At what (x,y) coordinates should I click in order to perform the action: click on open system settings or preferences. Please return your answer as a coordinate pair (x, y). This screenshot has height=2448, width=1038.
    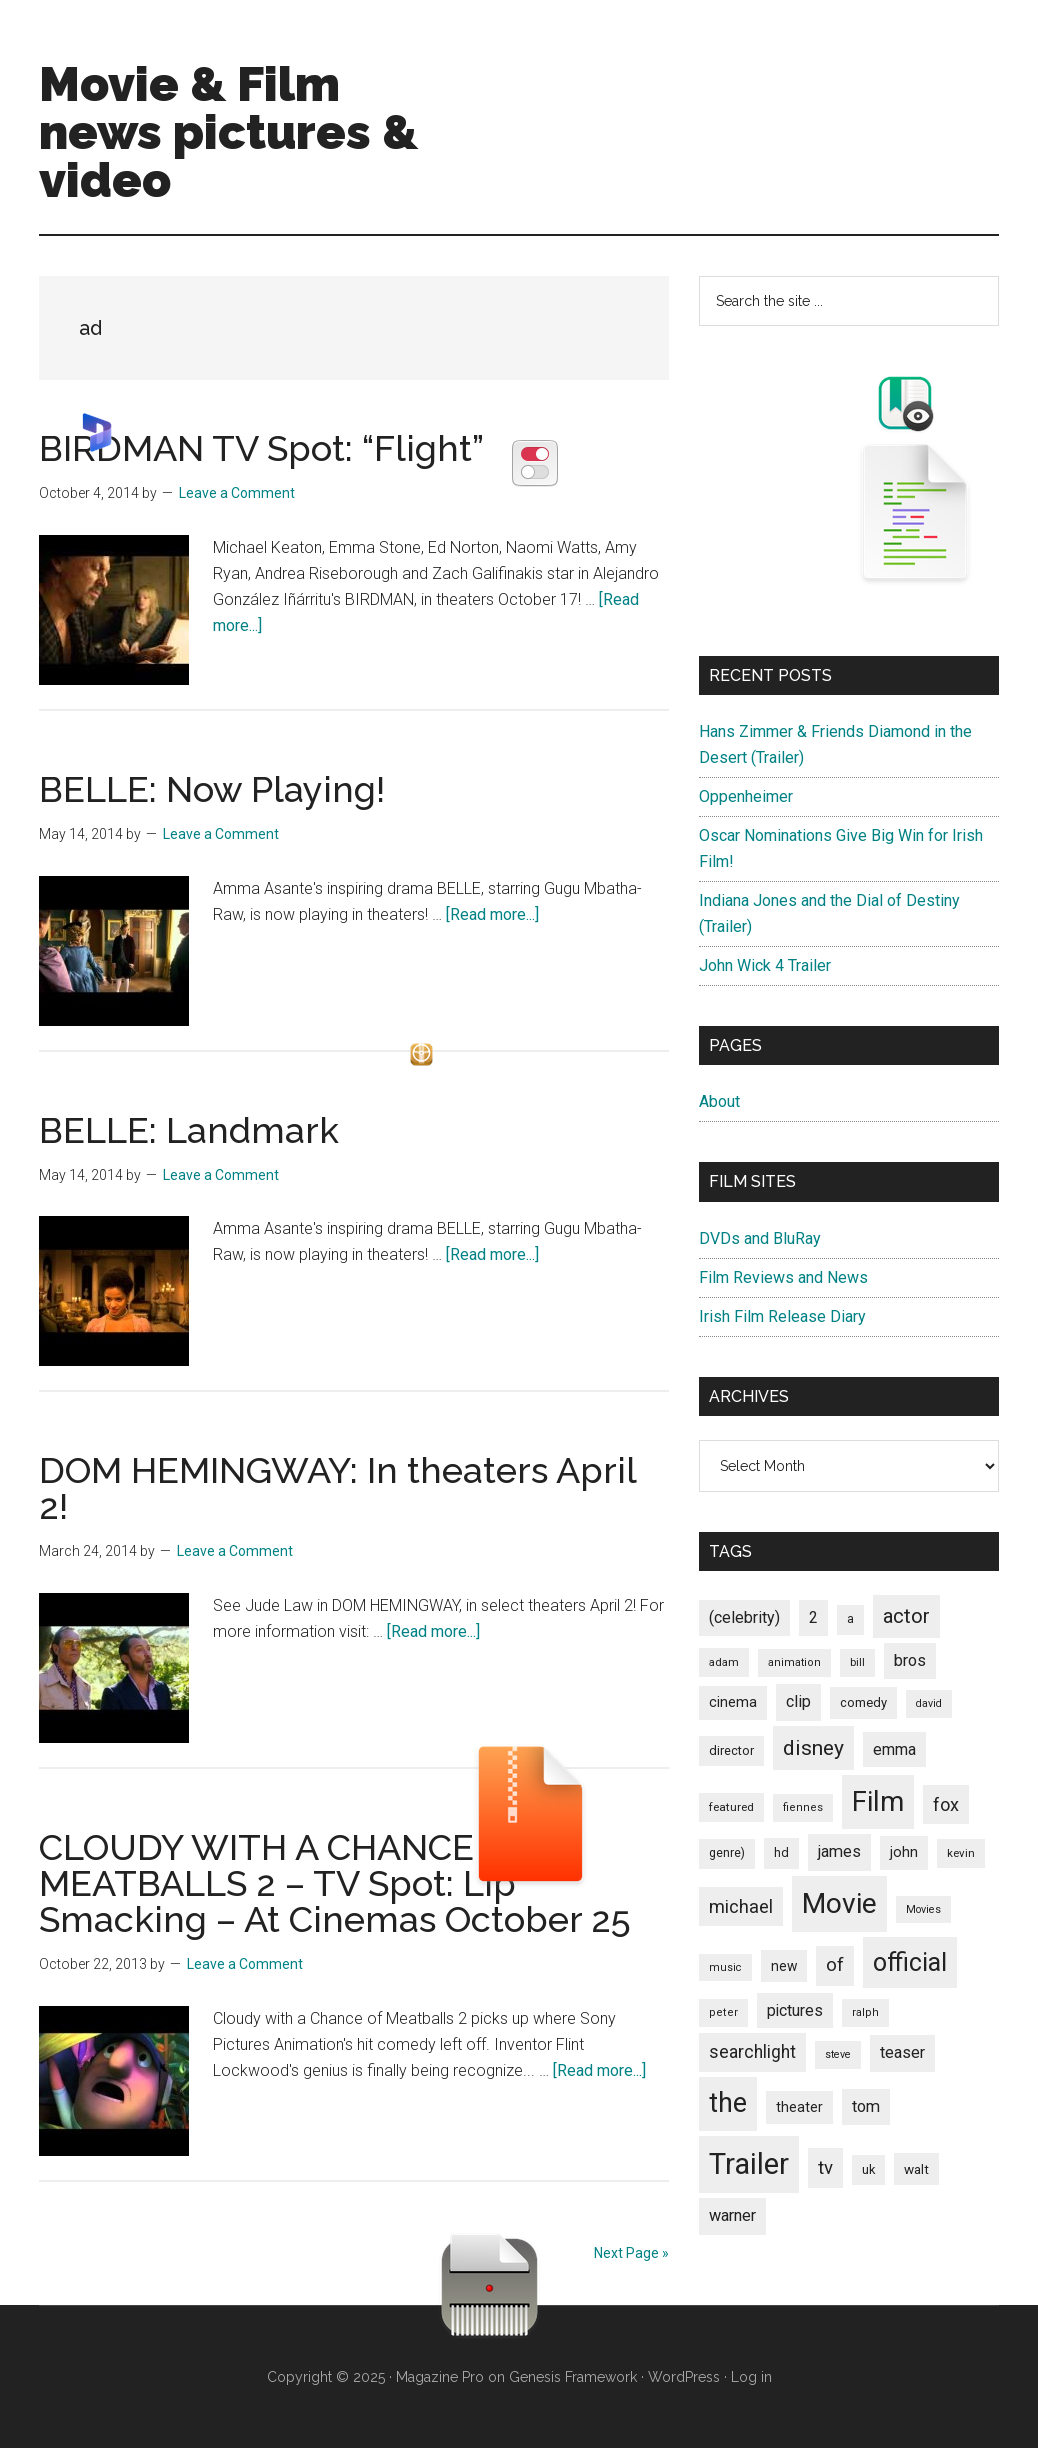
    Looking at the image, I should click on (535, 463).